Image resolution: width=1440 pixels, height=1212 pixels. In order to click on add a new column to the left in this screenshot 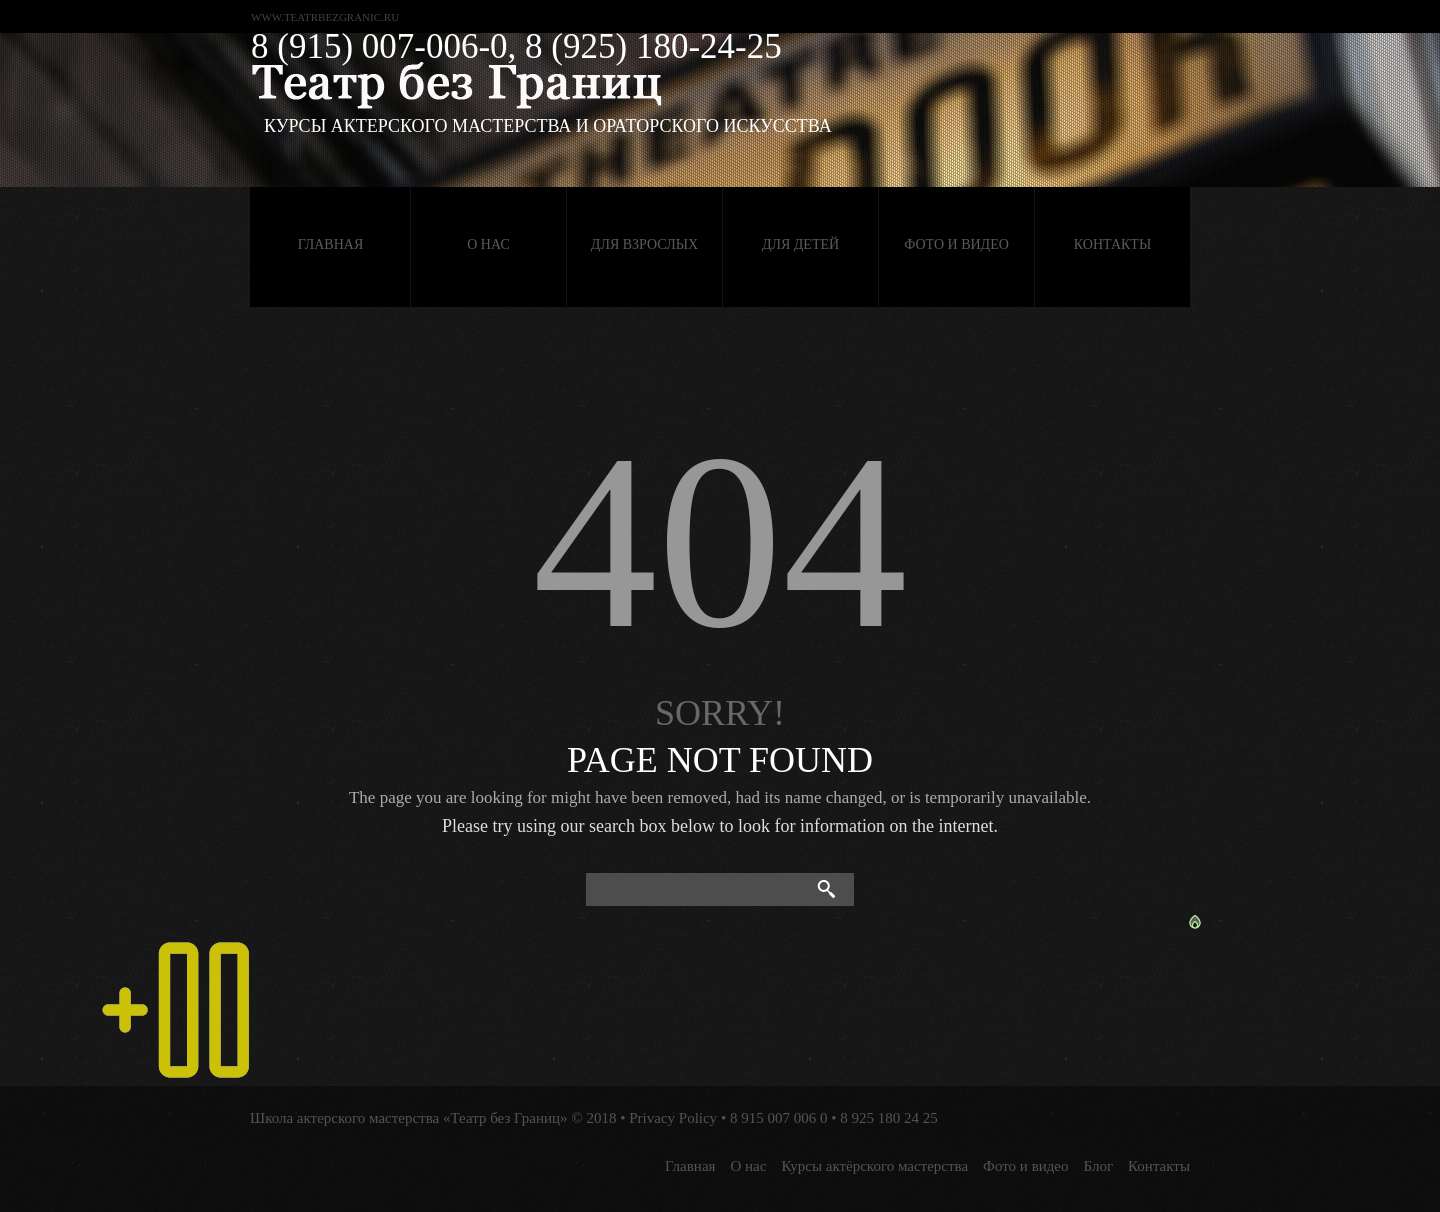, I will do `click(187, 1010)`.